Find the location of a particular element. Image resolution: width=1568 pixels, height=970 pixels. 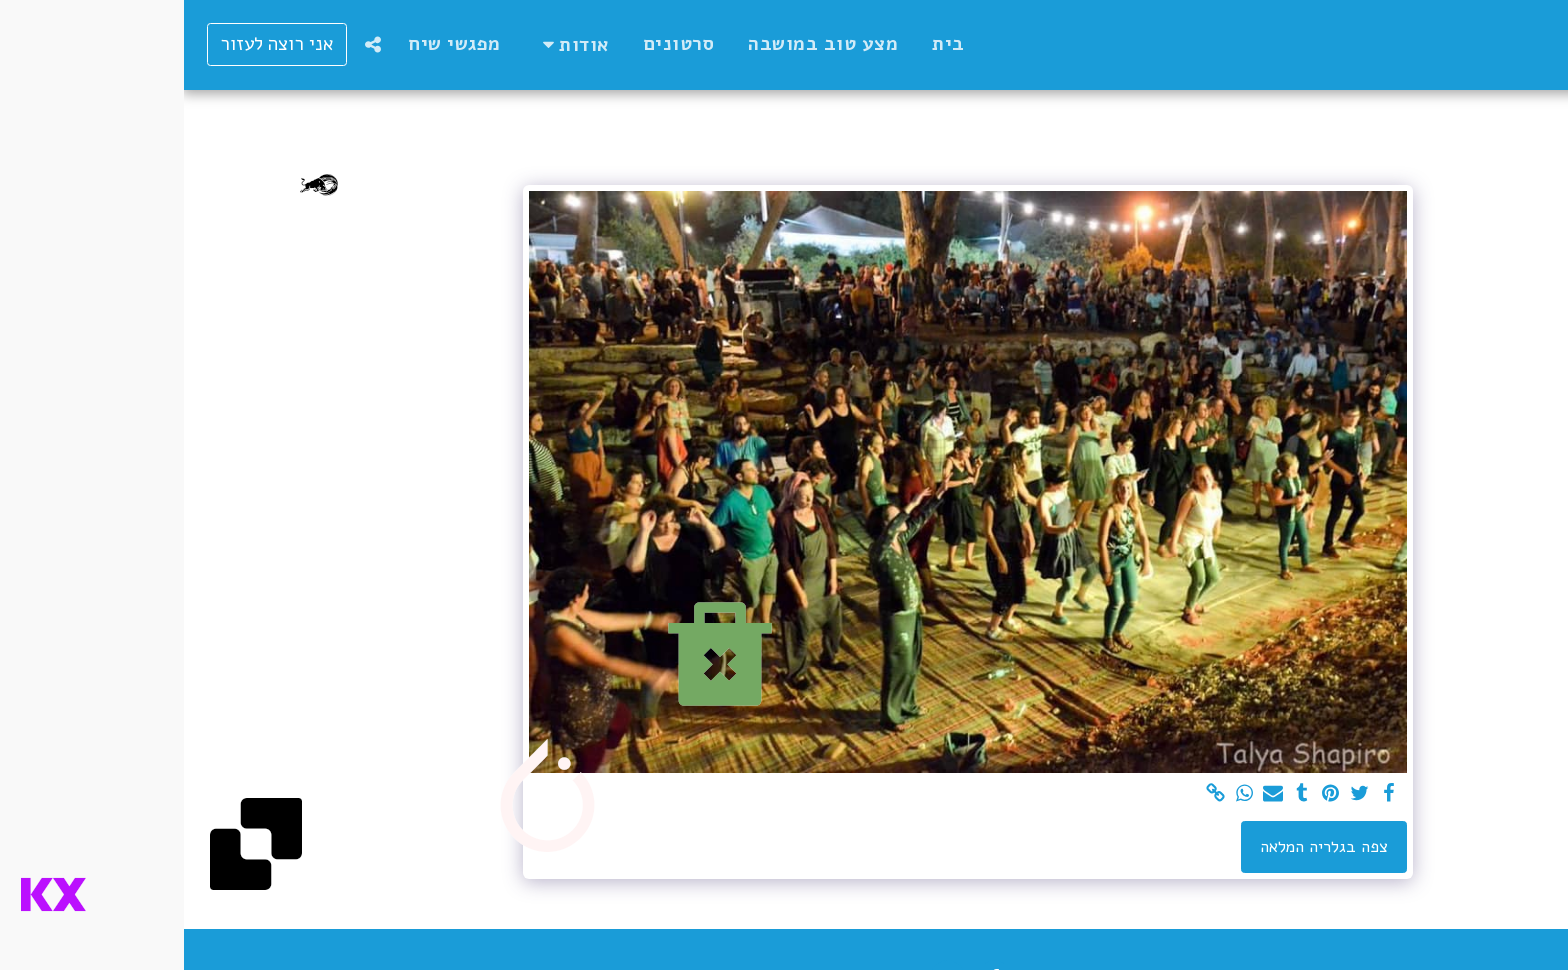

Red Bull brand logo is located at coordinates (319, 185).